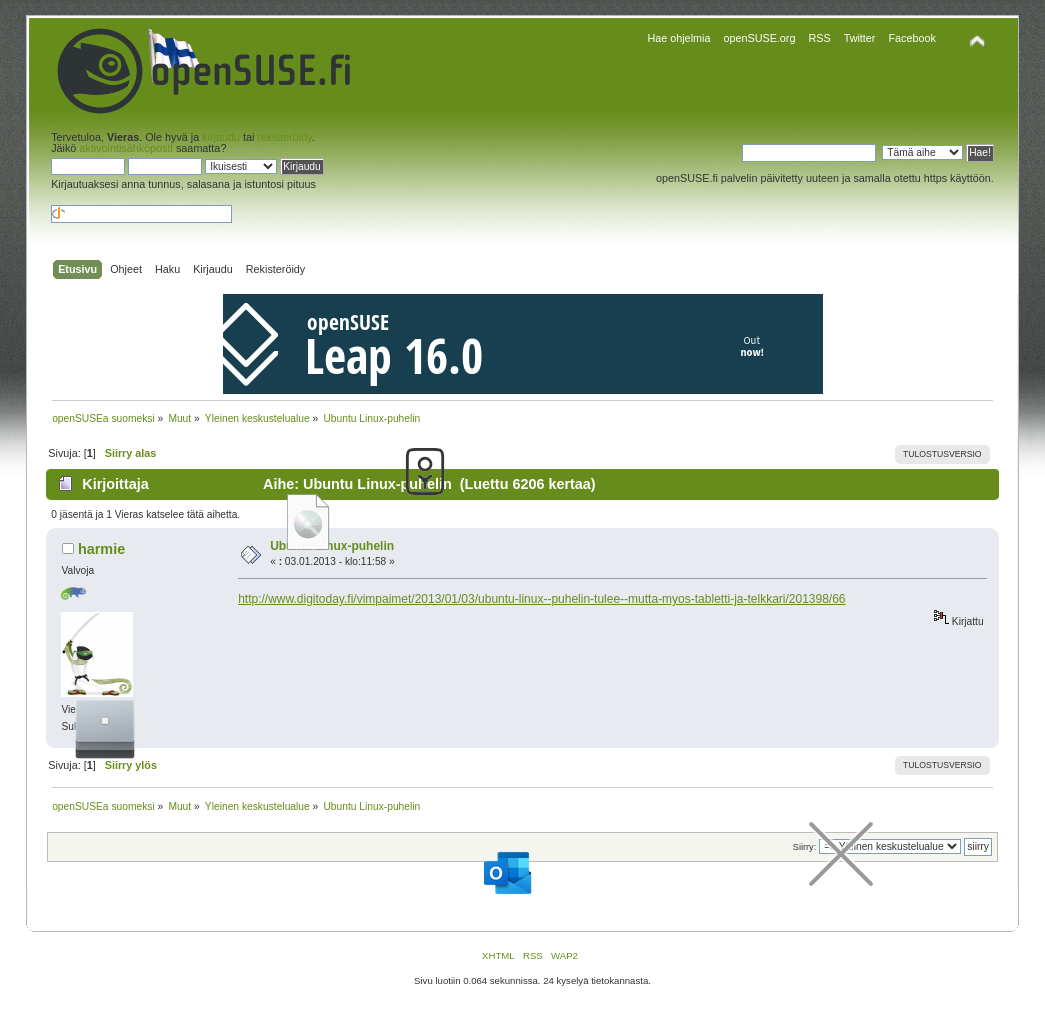 This screenshot has height=1013, width=1045. I want to click on access Time Machine backups, so click(426, 471).